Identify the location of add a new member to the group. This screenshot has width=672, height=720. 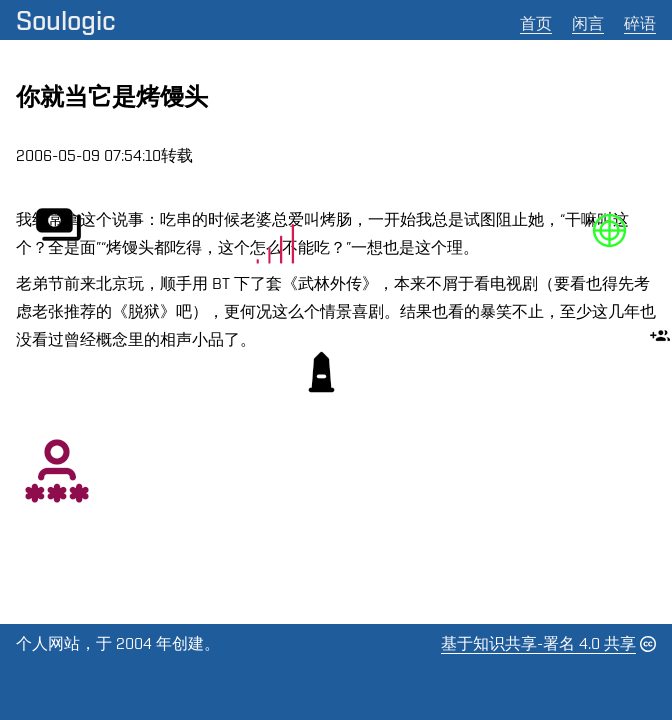
(660, 336).